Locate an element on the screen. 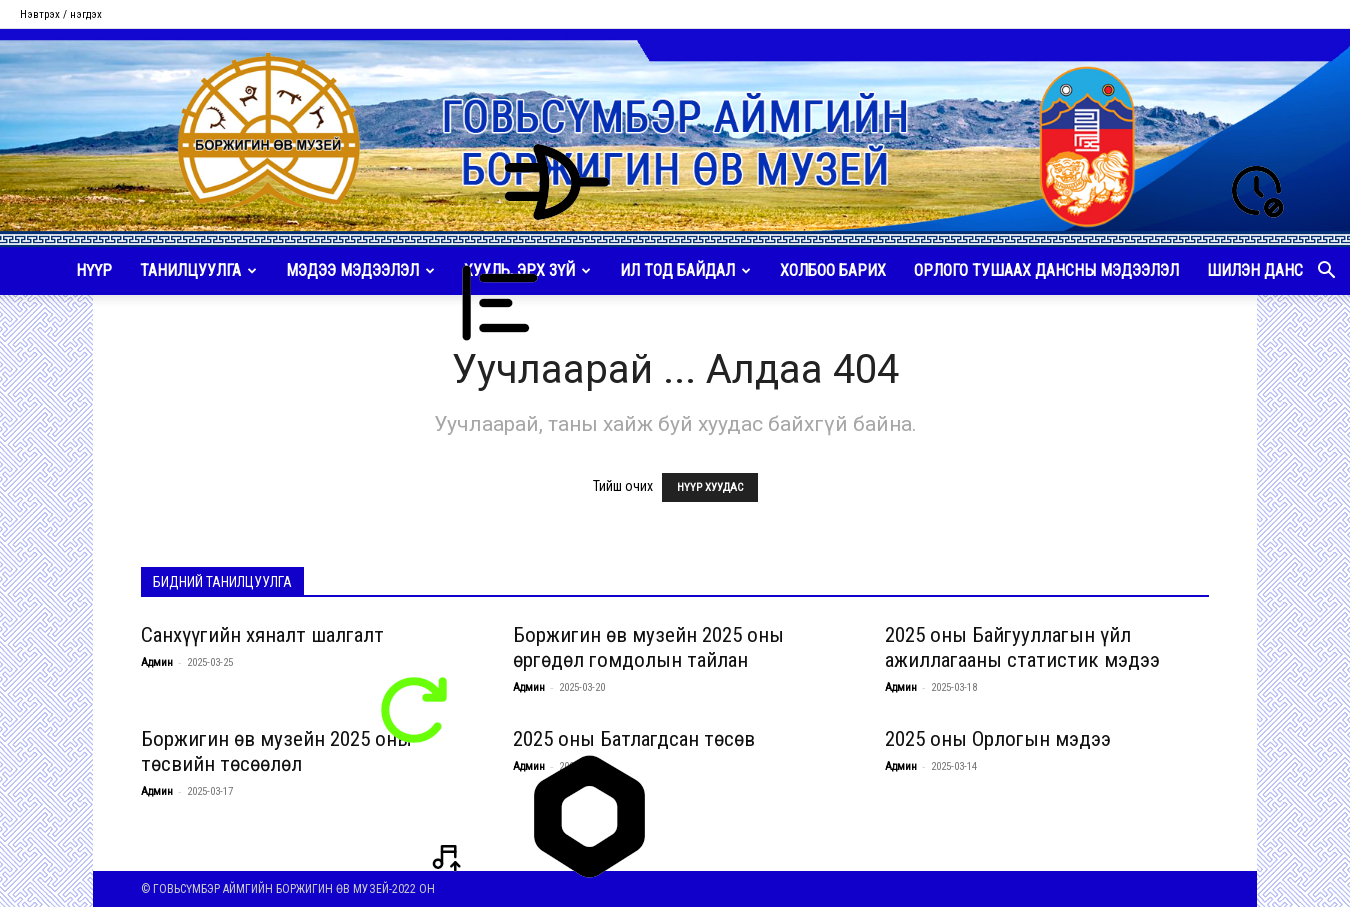 This screenshot has width=1350, height=907. logic OR gate symbol for circuit diagrams is located at coordinates (557, 182).